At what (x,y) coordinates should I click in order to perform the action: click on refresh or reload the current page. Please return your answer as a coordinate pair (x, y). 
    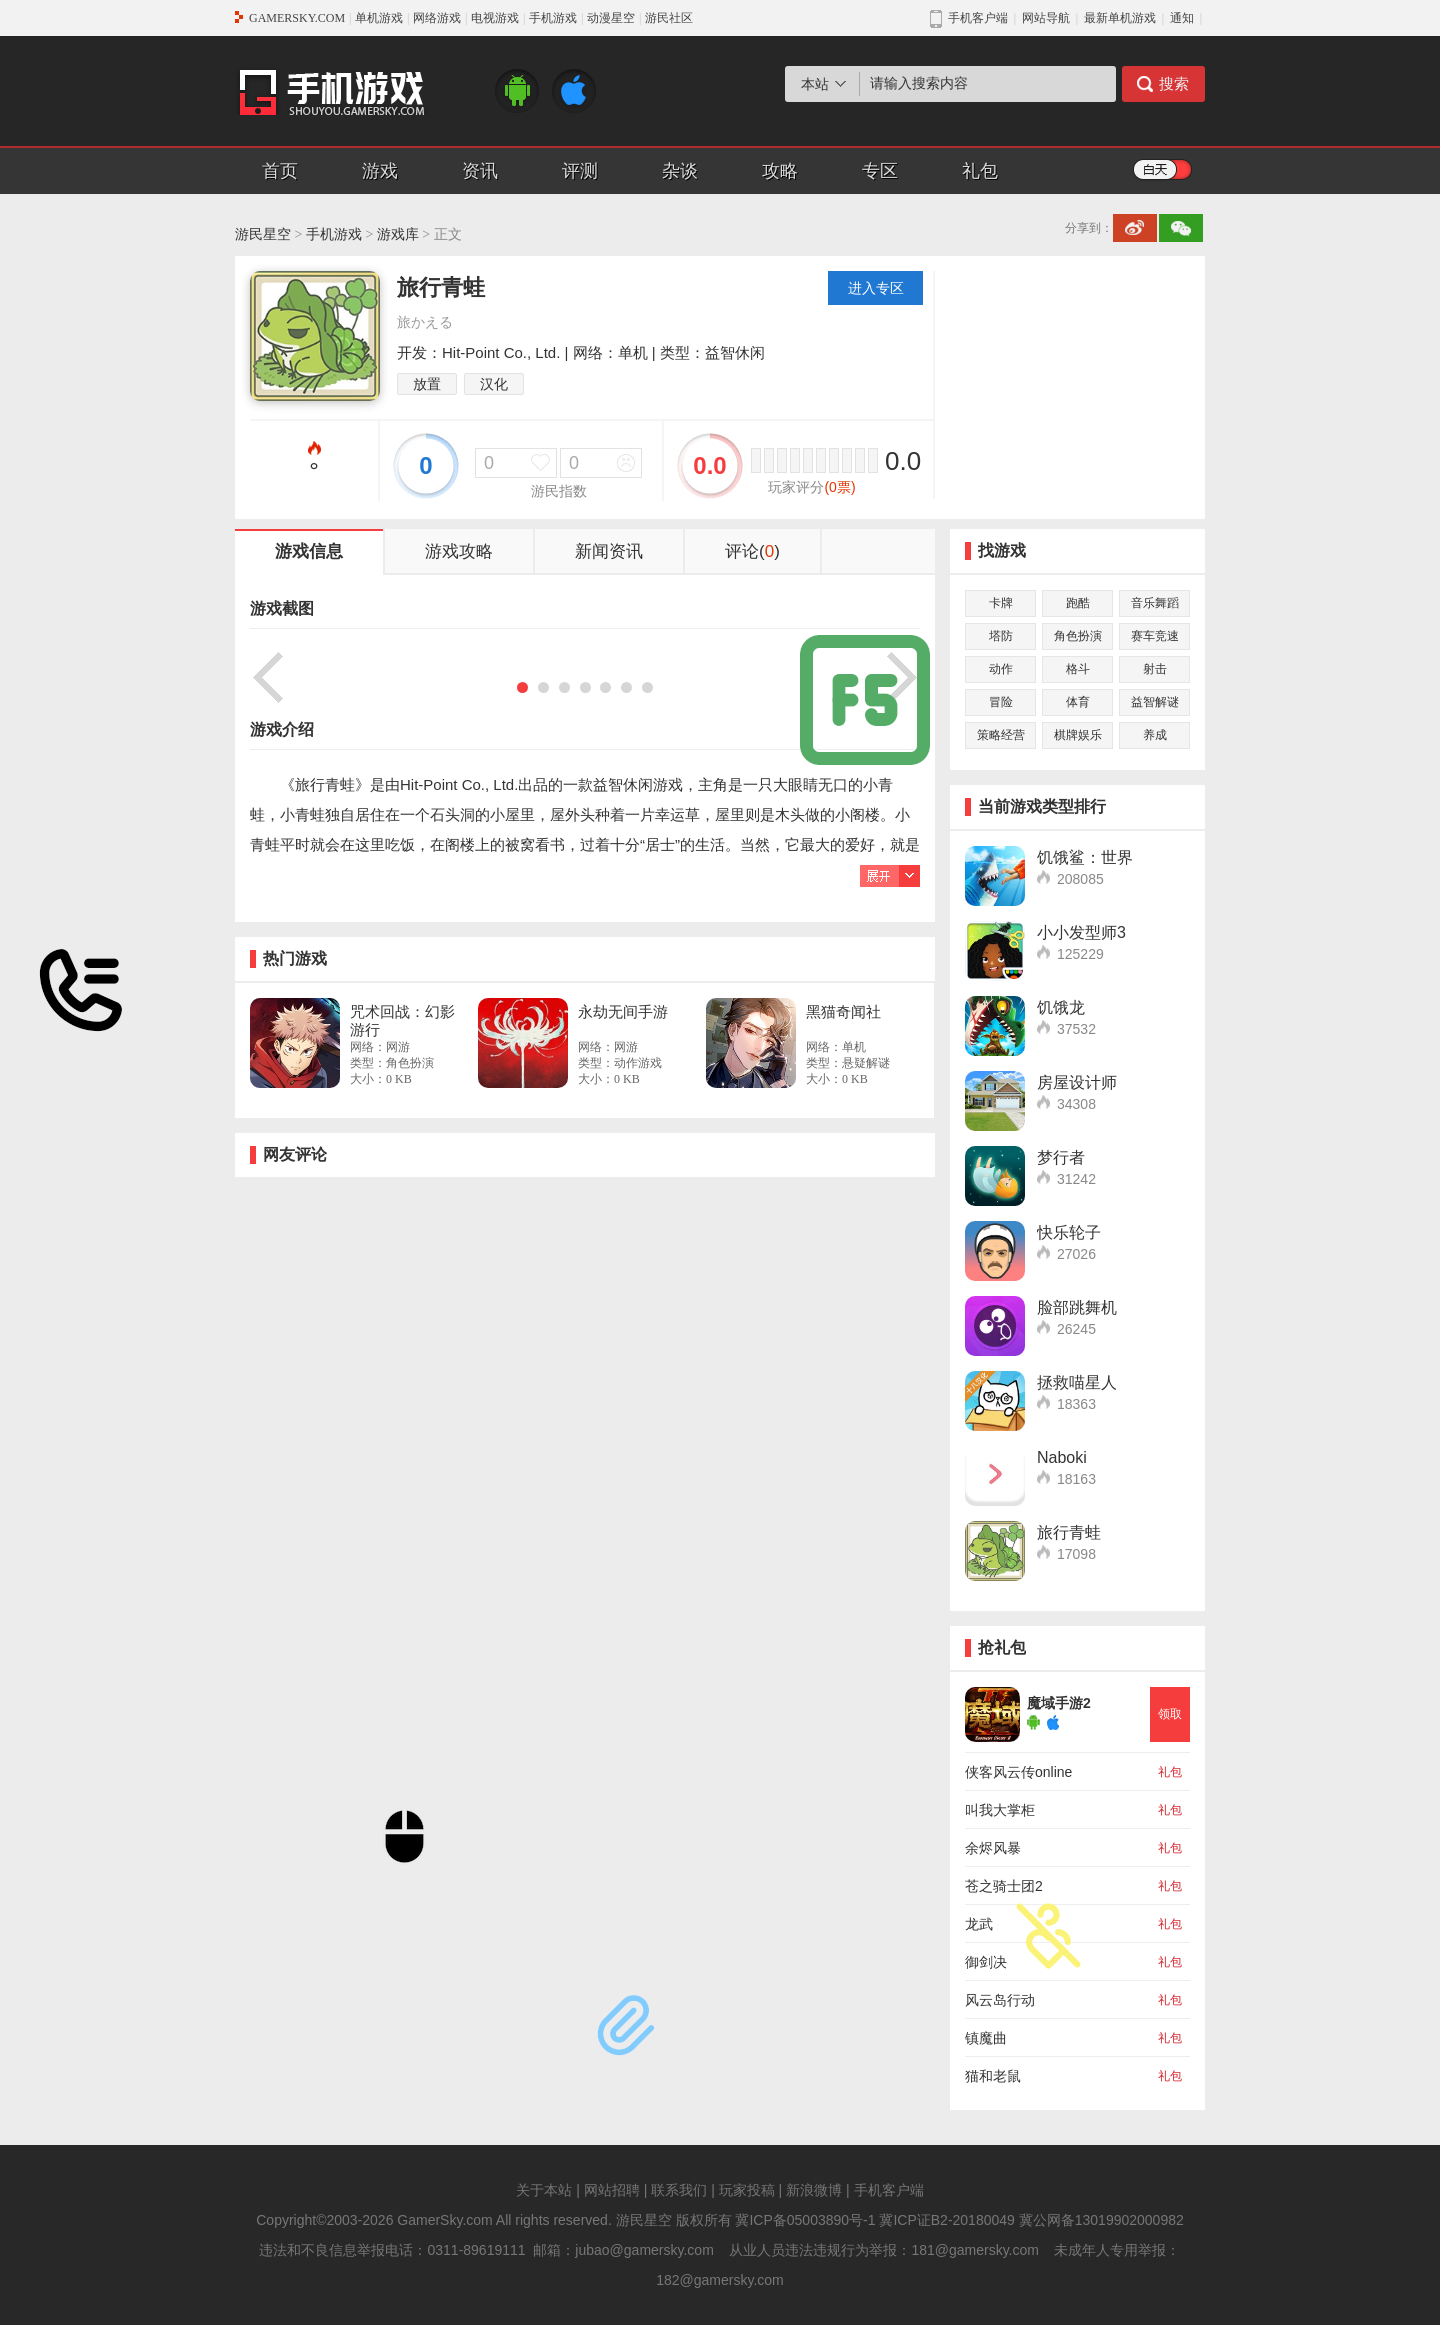
    Looking at the image, I should click on (865, 700).